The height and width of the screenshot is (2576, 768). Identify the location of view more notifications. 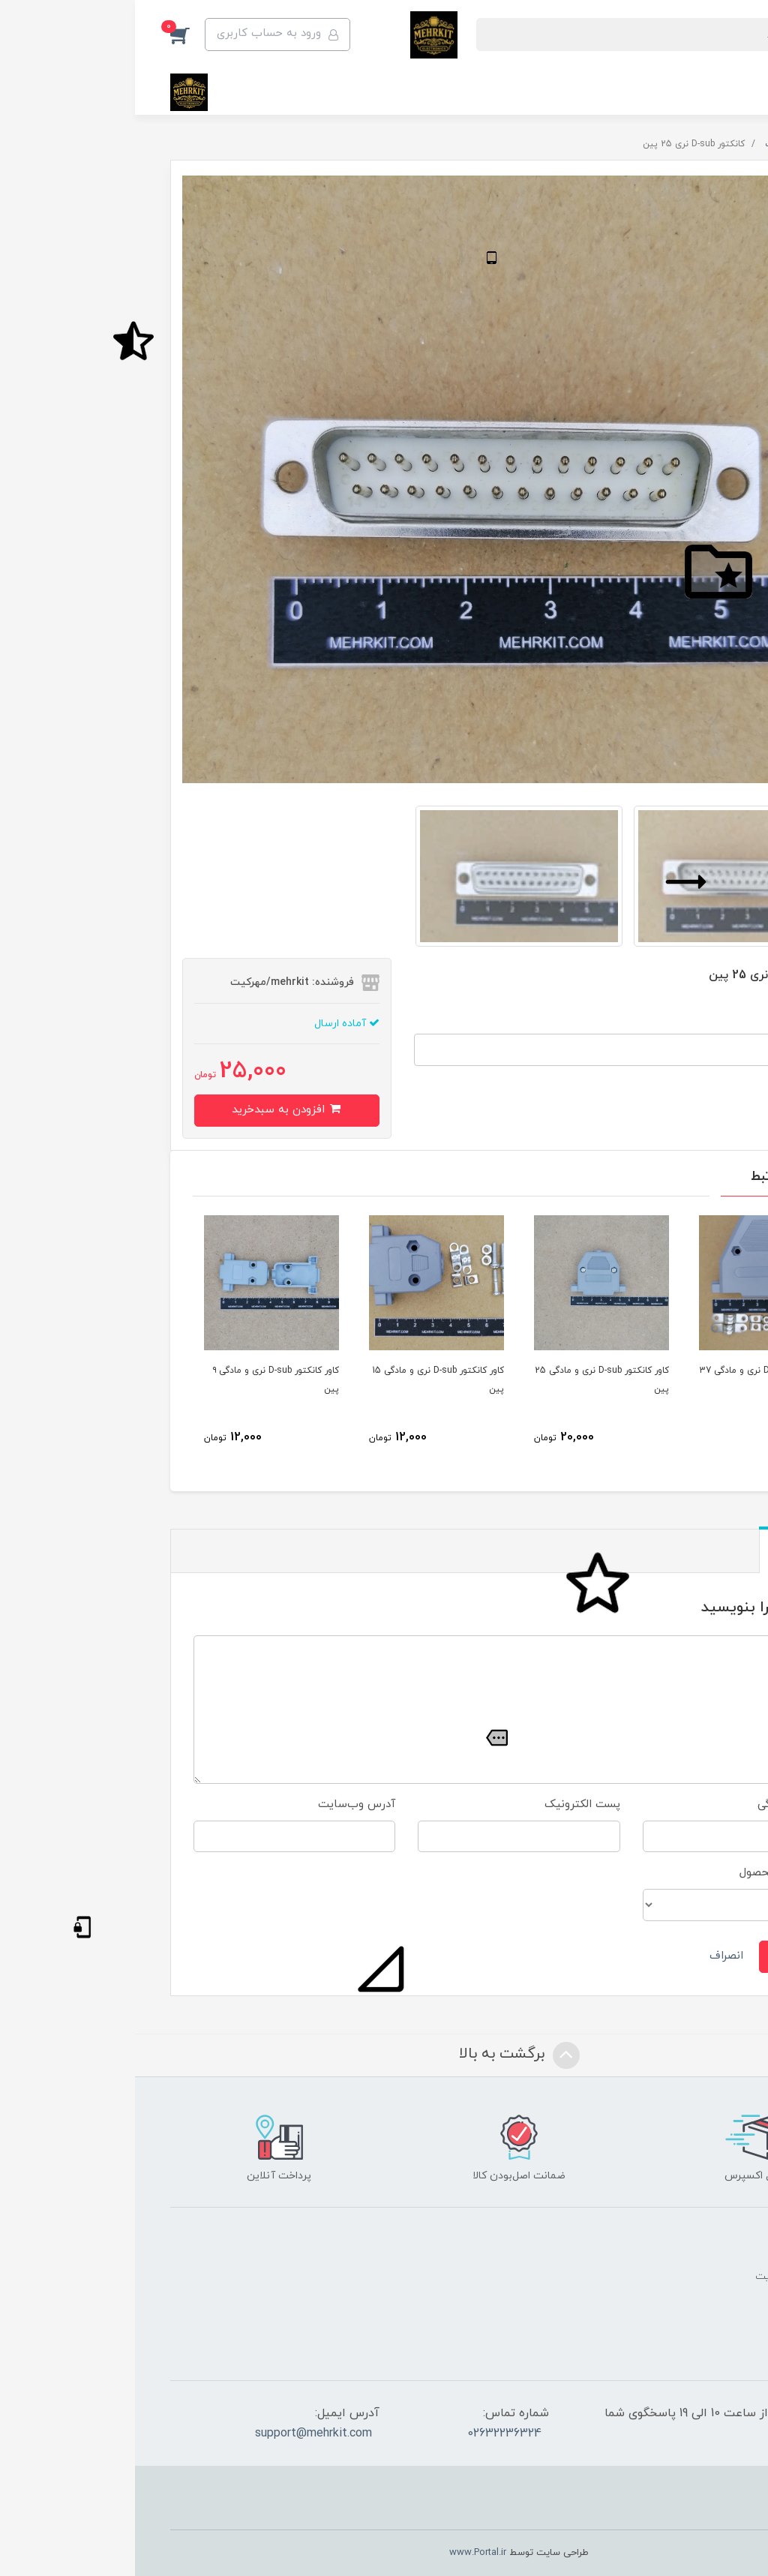
(496, 1737).